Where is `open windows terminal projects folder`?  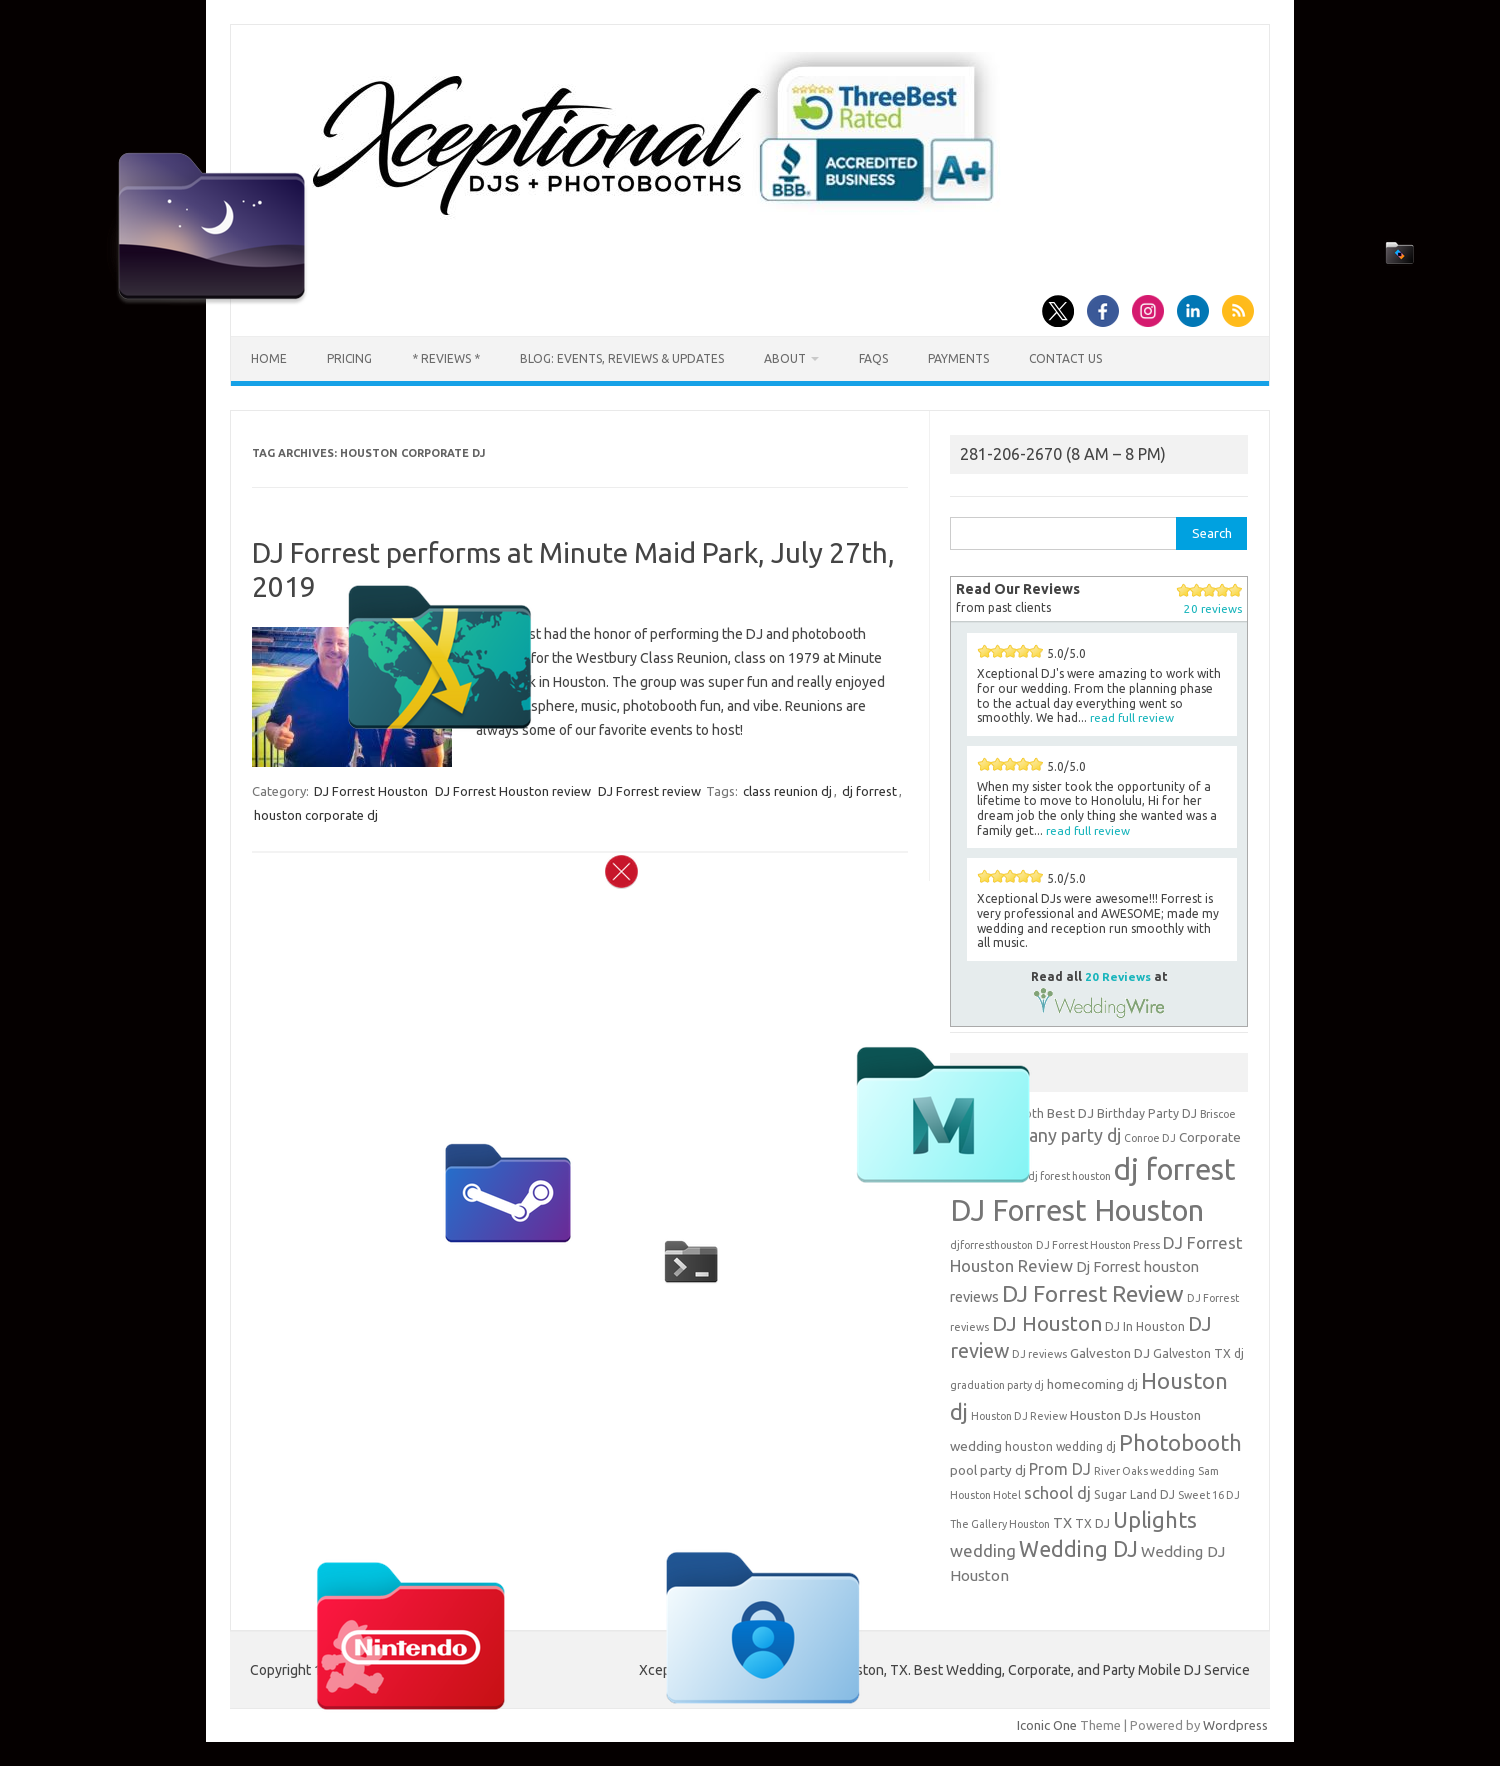
open windows terminal projects folder is located at coordinates (691, 1263).